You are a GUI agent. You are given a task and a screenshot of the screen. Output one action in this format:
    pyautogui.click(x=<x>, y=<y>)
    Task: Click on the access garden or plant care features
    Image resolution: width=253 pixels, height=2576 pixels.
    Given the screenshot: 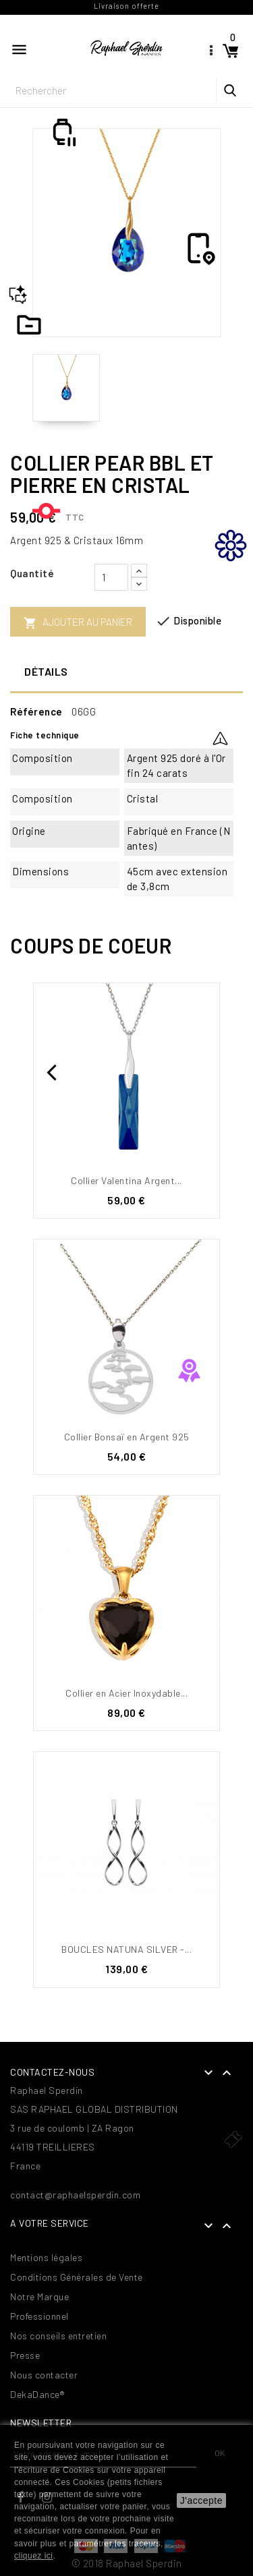 What is the action you would take?
    pyautogui.click(x=231, y=546)
    